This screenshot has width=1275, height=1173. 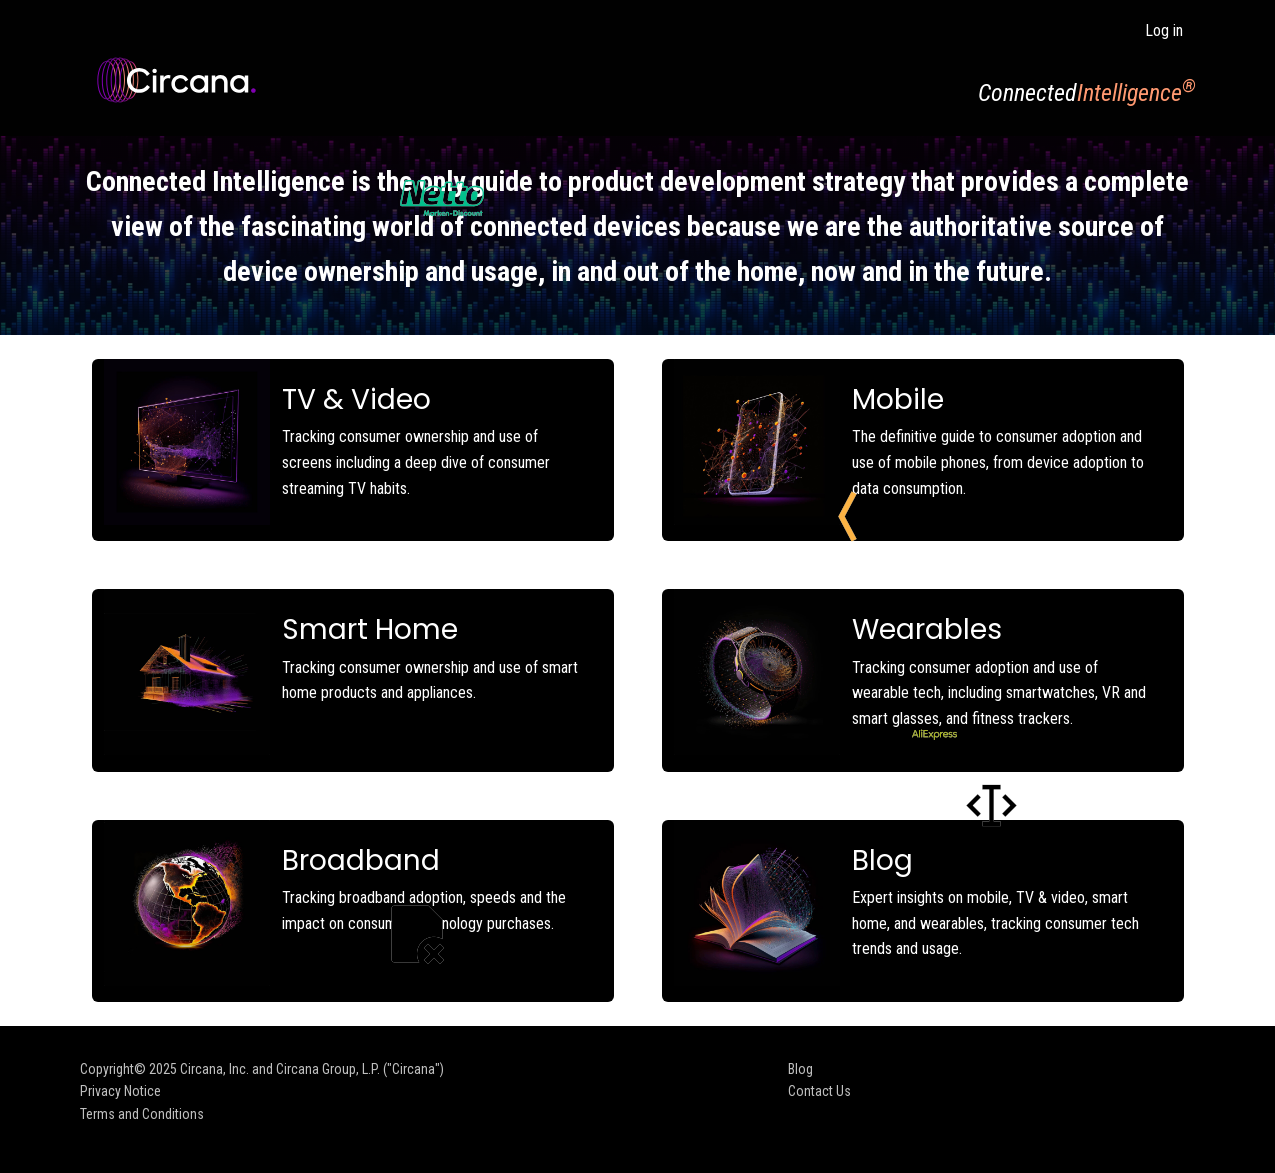 What do you see at coordinates (442, 198) in the screenshot?
I see `open the Netto Marken-Discount app` at bounding box center [442, 198].